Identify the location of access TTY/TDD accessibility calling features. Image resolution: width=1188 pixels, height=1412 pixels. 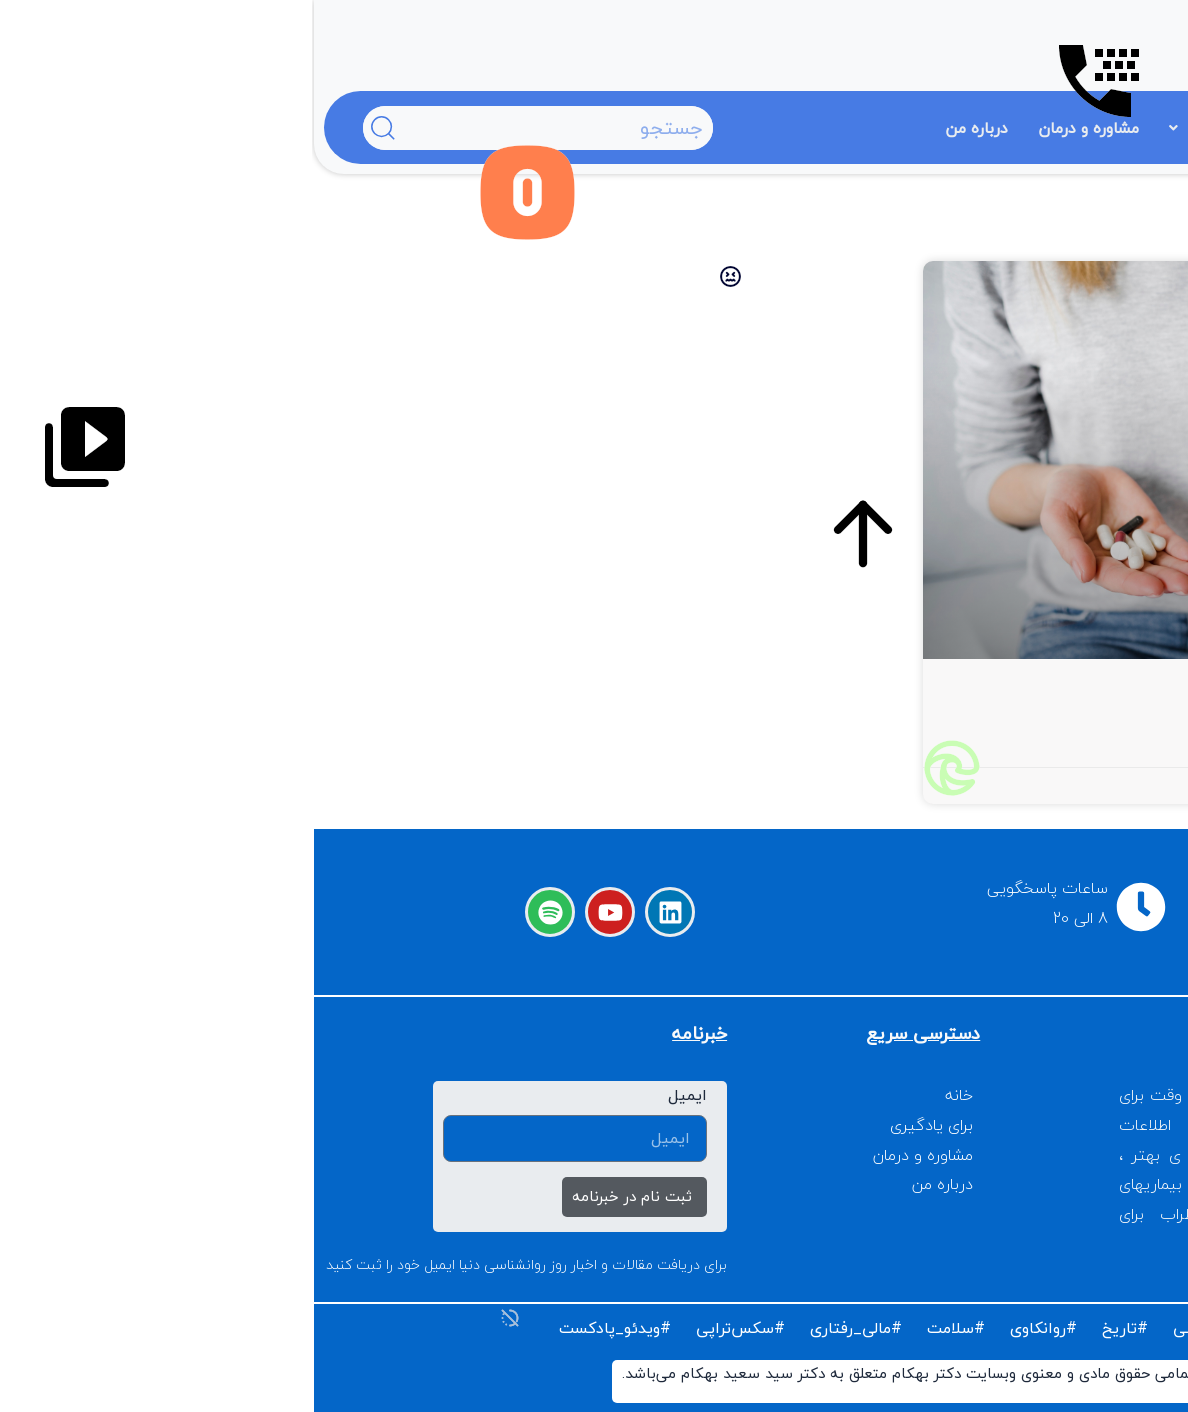
(1099, 81).